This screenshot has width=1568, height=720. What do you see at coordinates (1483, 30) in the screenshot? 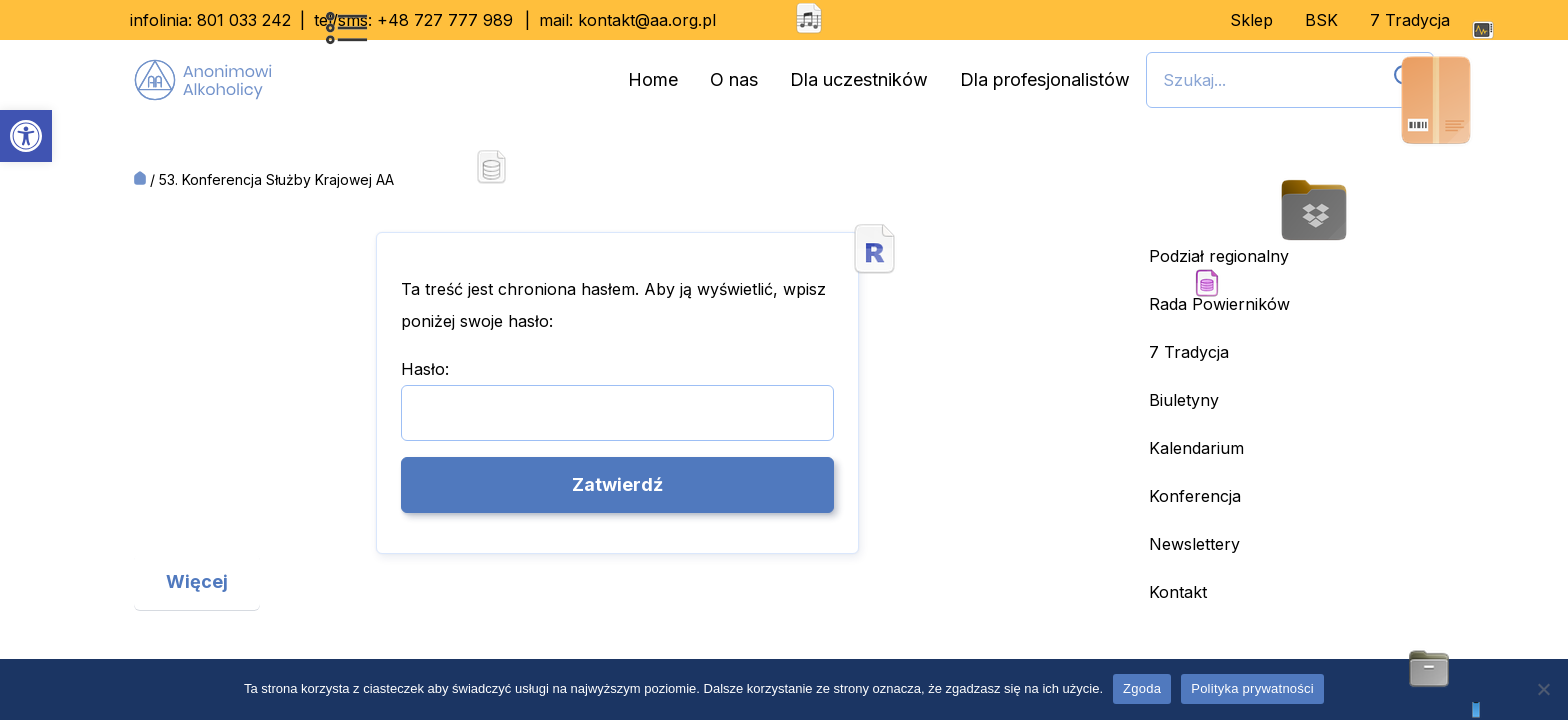
I see `open system monitor application` at bounding box center [1483, 30].